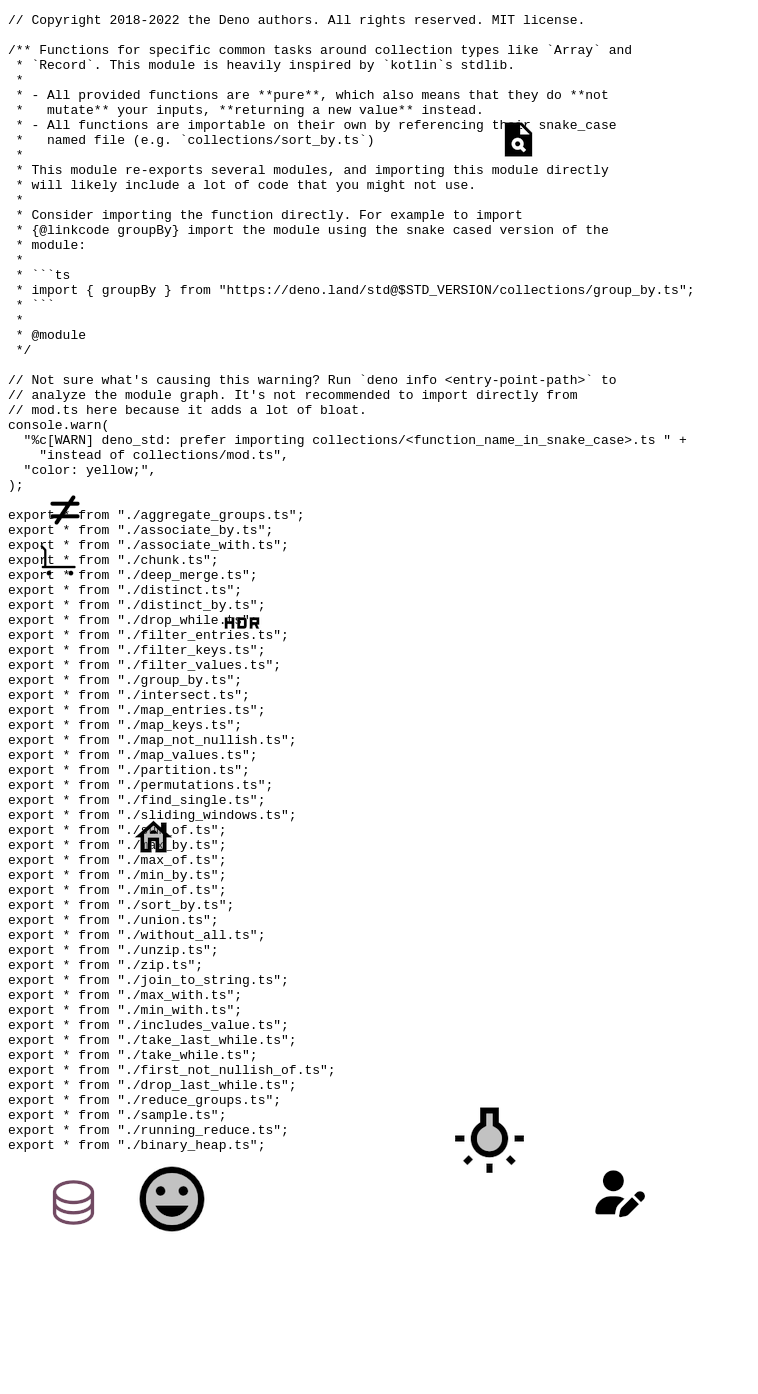 The width and height of the screenshot is (758, 1394). I want to click on enable HDR mode for photos, so click(242, 623).